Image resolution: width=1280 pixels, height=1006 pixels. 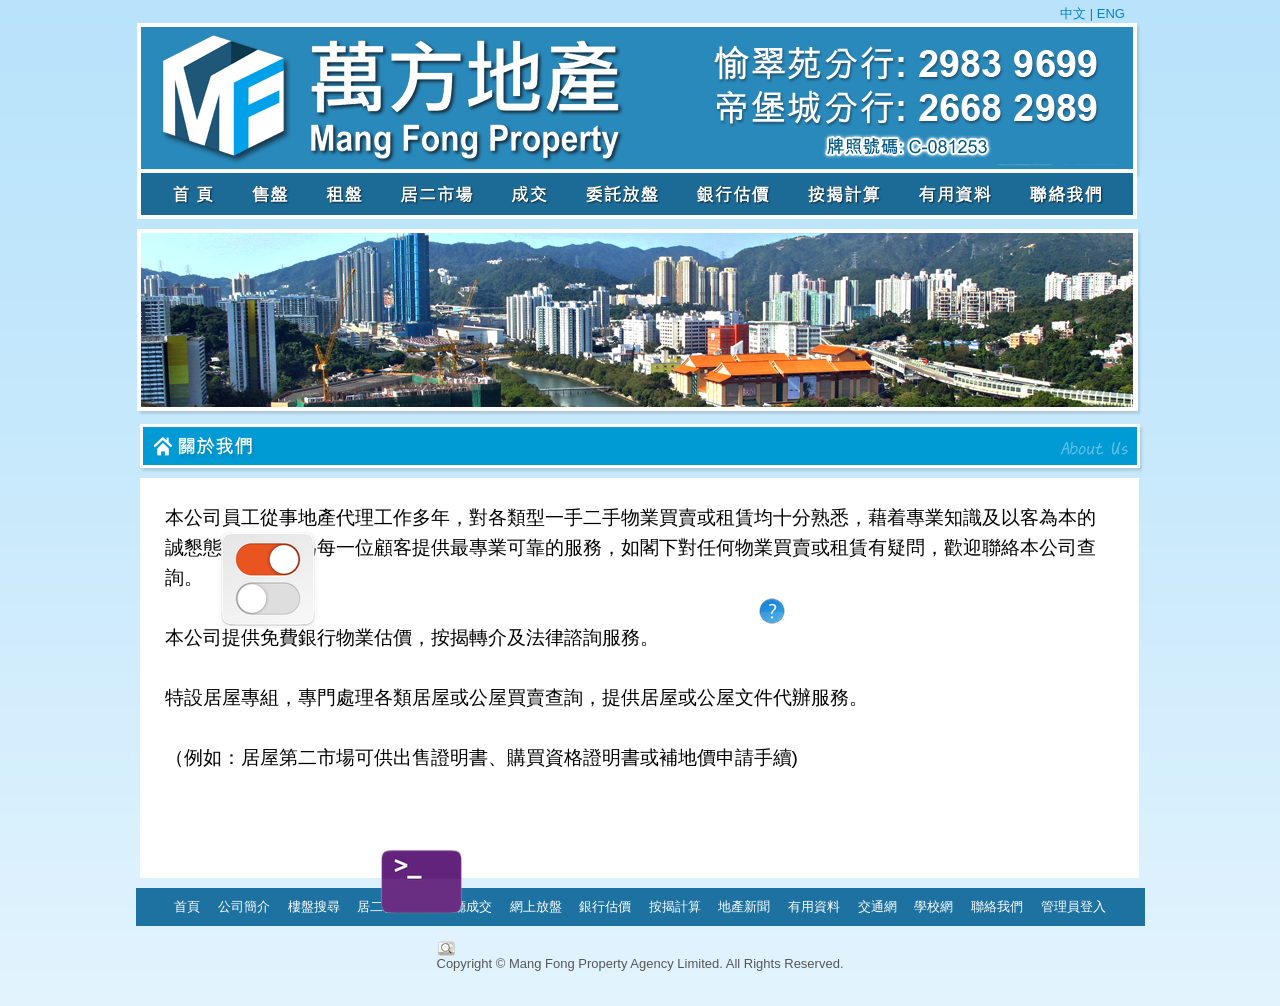 I want to click on open the image viewer application, so click(x=446, y=948).